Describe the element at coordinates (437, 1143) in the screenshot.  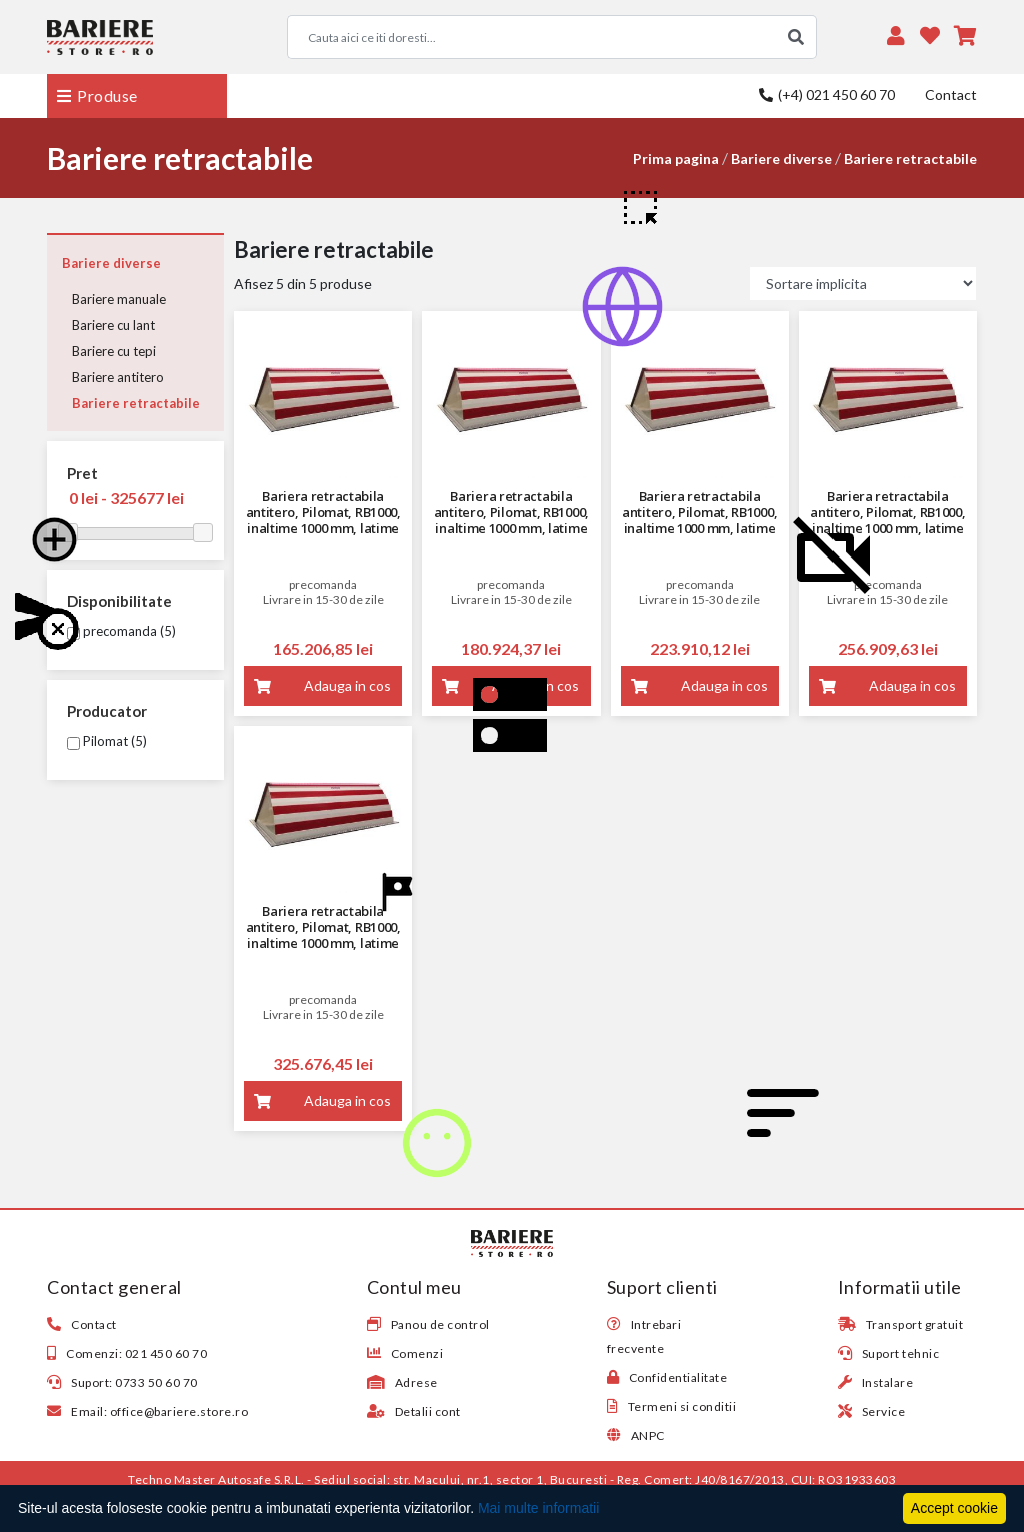
I see `indicates a neutral or undecided mood state` at that location.